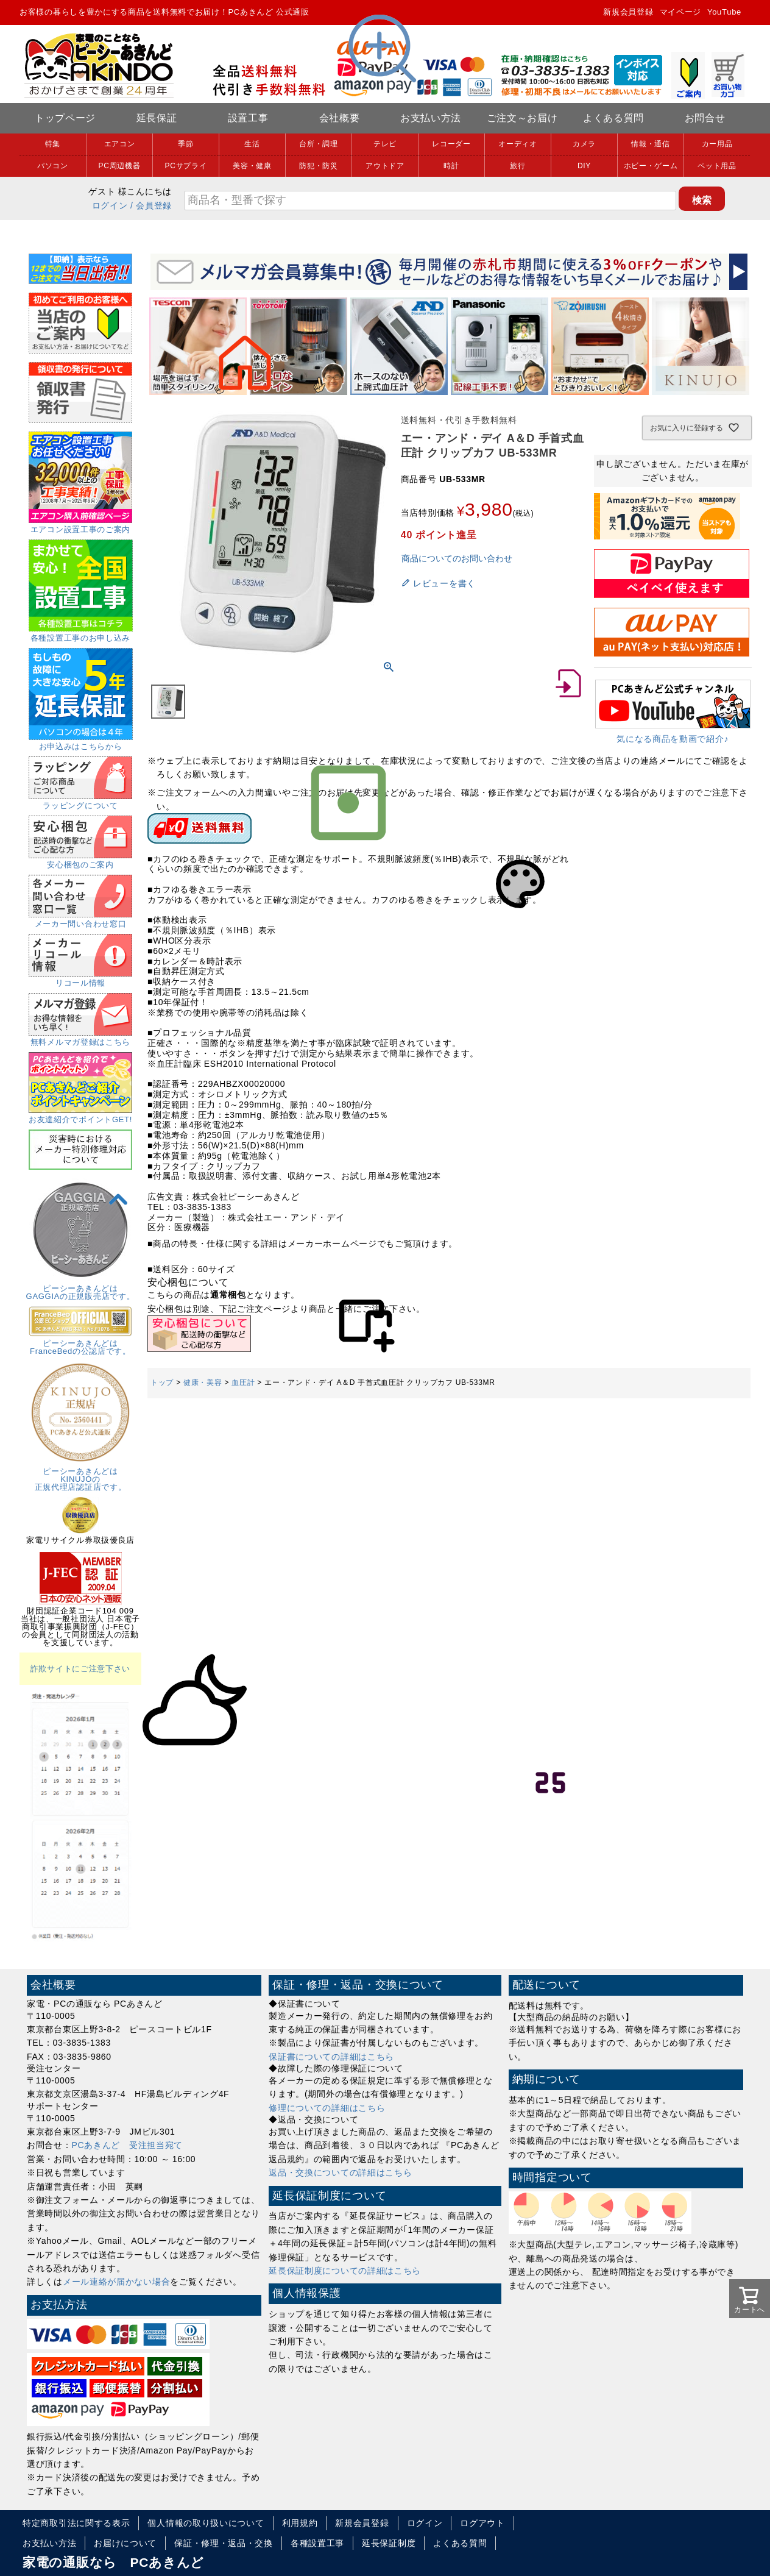  What do you see at coordinates (366, 1323) in the screenshot?
I see `add a new device to your account` at bounding box center [366, 1323].